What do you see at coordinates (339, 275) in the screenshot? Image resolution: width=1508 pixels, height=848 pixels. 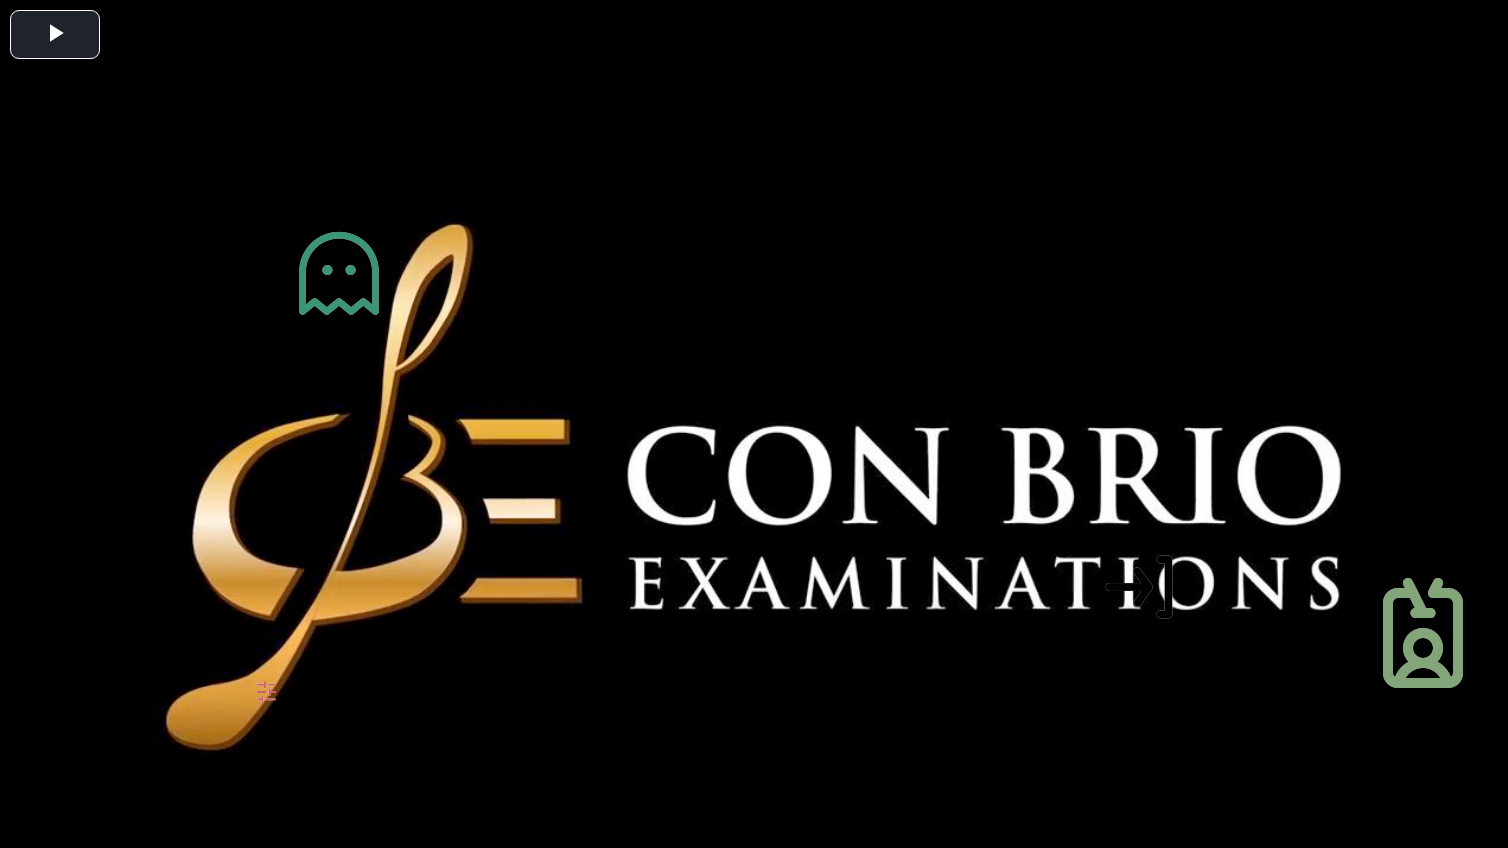 I see `enable ghost mode or incognito browsing` at bounding box center [339, 275].